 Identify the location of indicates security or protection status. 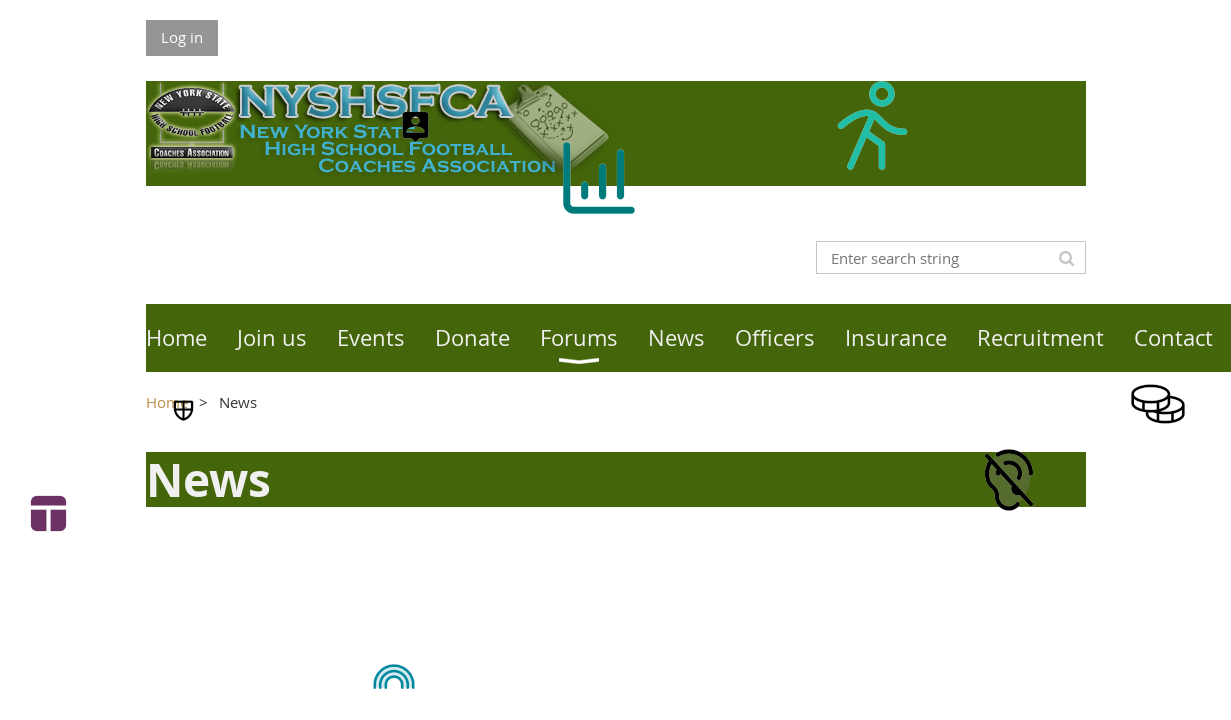
(183, 409).